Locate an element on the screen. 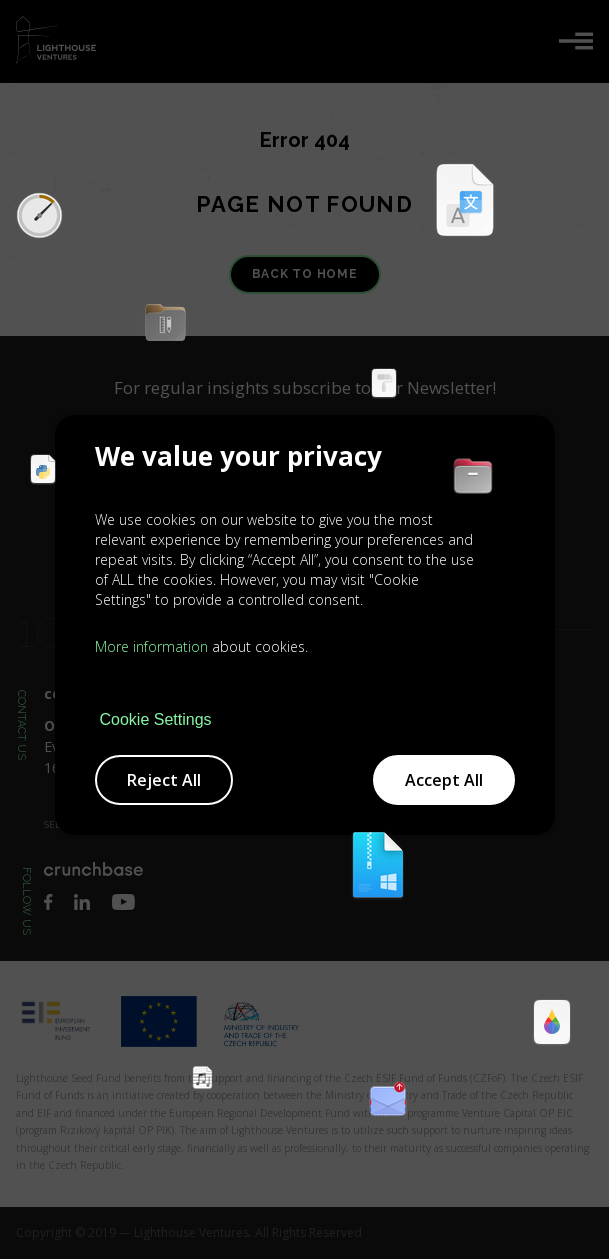 Image resolution: width=609 pixels, height=1259 pixels. a compressed windows executable file is located at coordinates (378, 866).